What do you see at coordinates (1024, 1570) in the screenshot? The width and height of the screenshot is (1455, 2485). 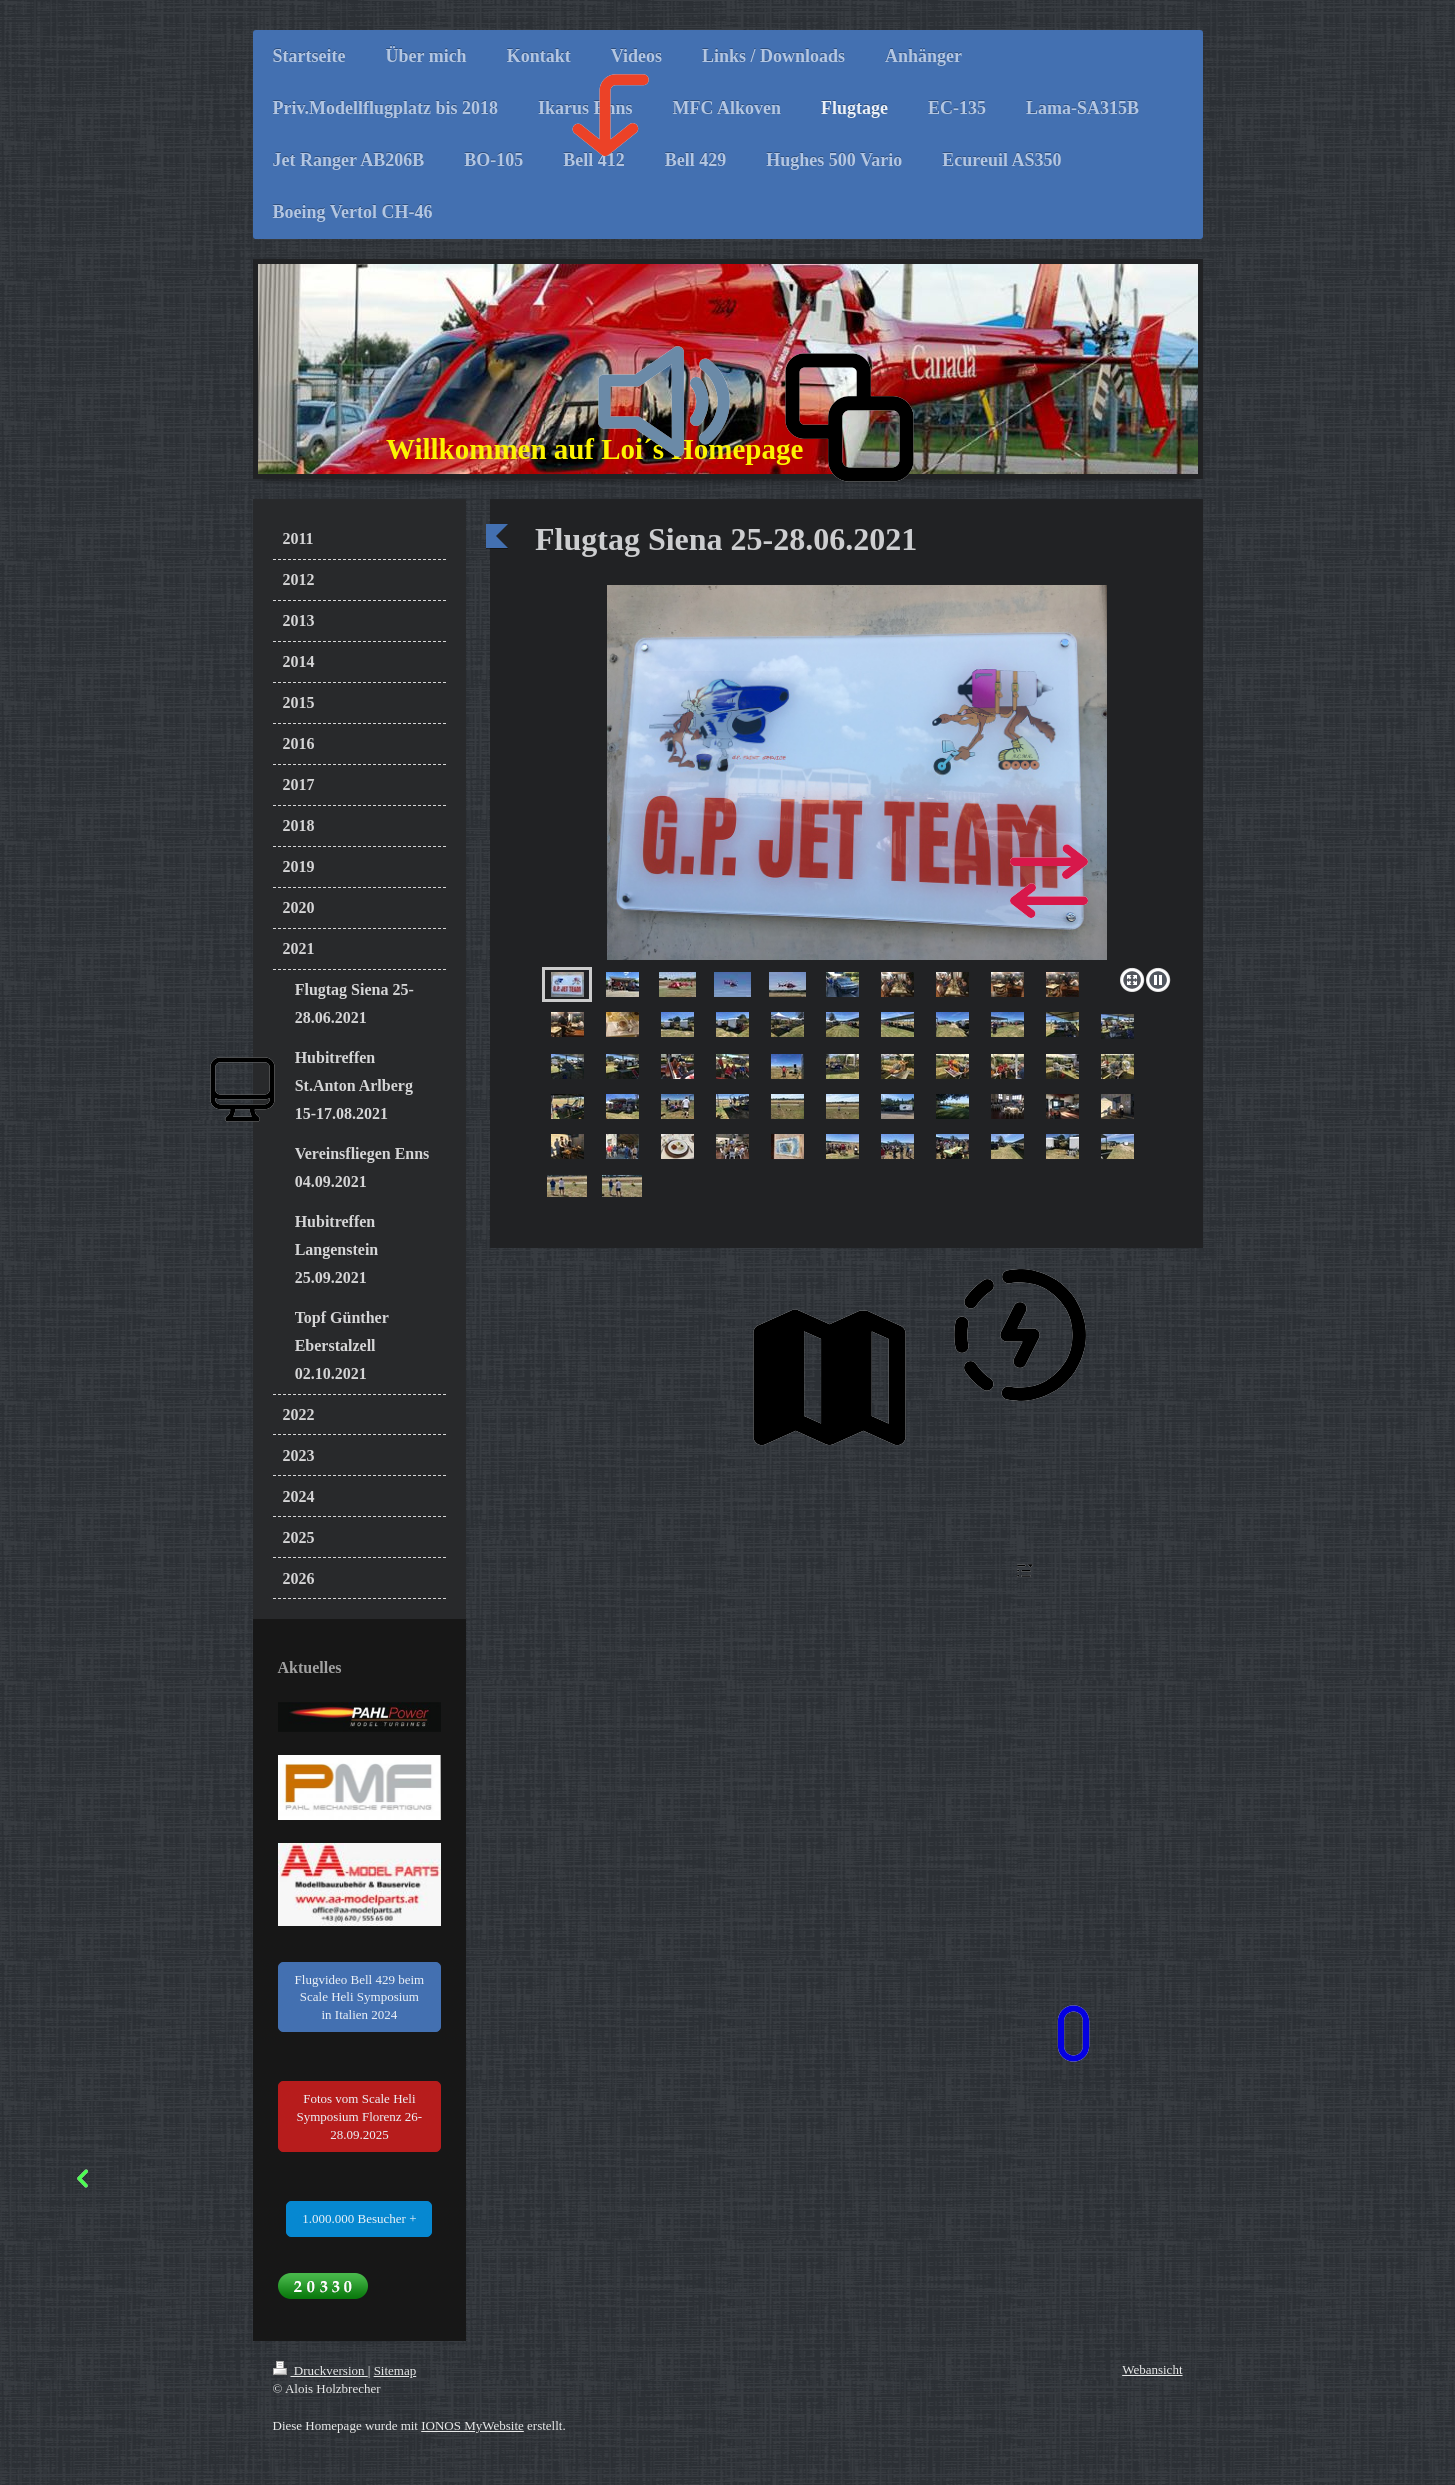 I see `select multiple items from a list` at bounding box center [1024, 1570].